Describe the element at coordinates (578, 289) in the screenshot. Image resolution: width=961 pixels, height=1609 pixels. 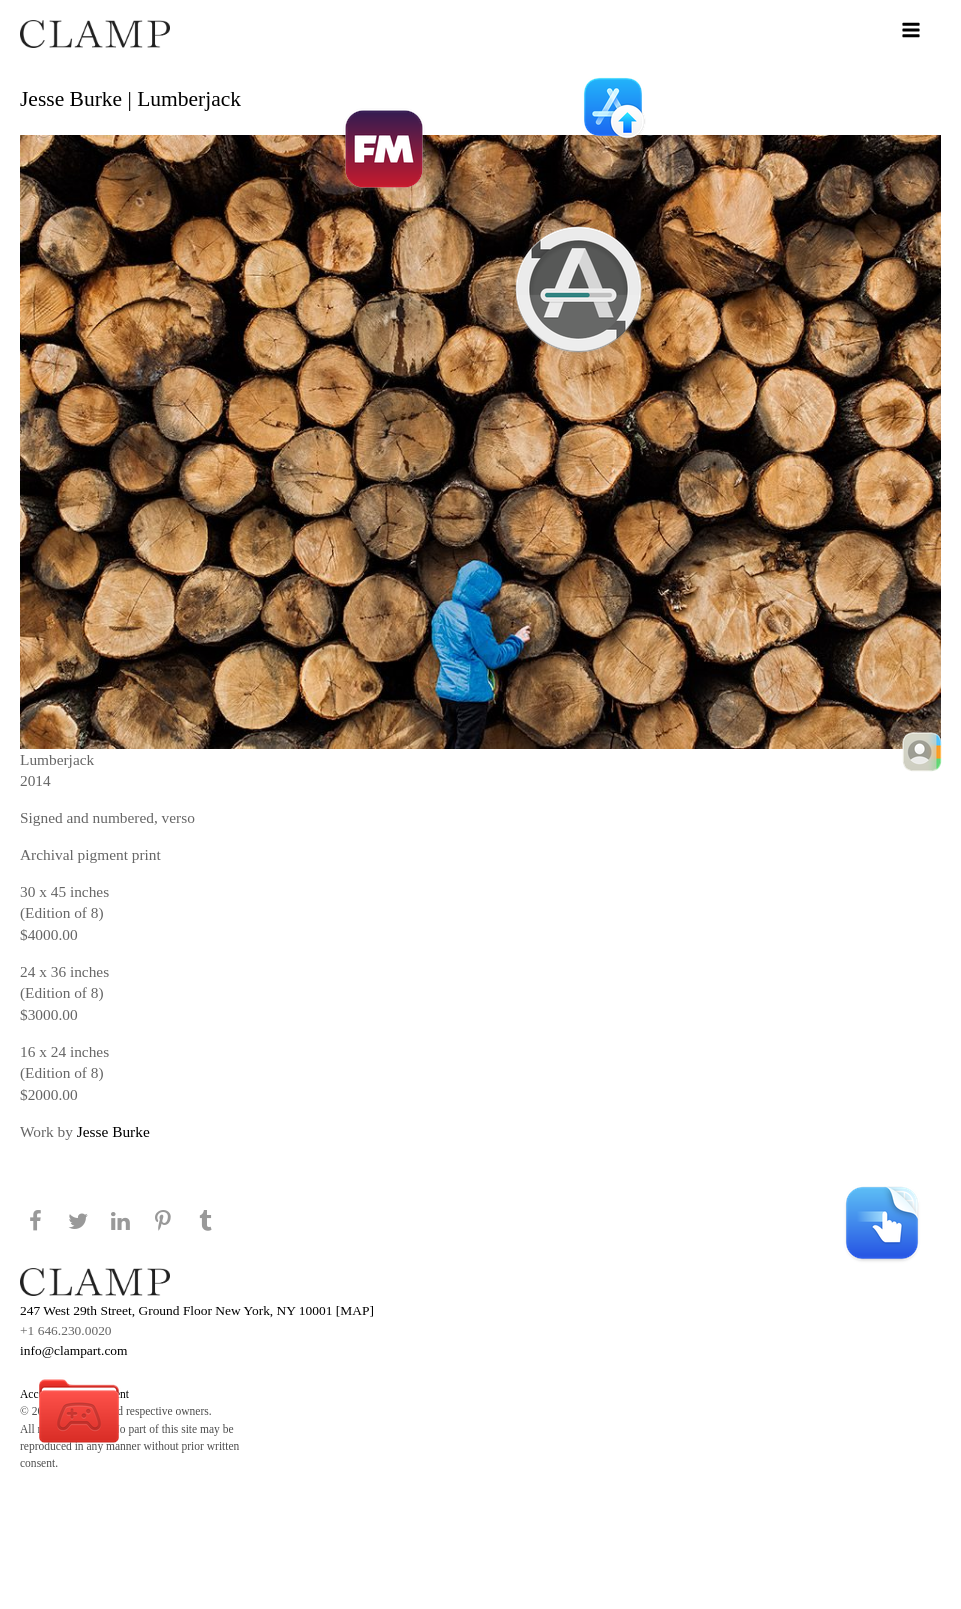
I see `open the software updater application` at that location.